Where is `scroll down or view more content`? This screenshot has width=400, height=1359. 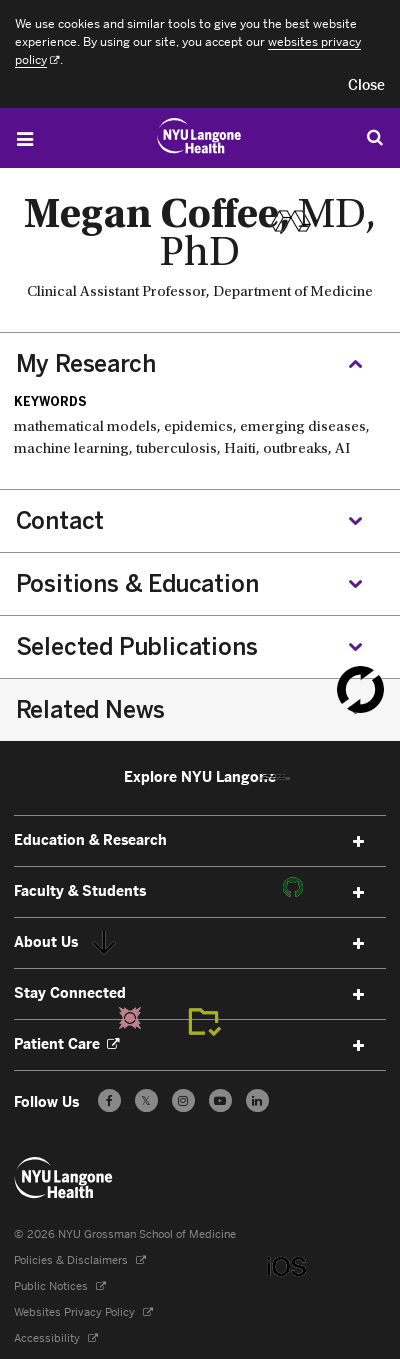 scroll down or view more content is located at coordinates (104, 943).